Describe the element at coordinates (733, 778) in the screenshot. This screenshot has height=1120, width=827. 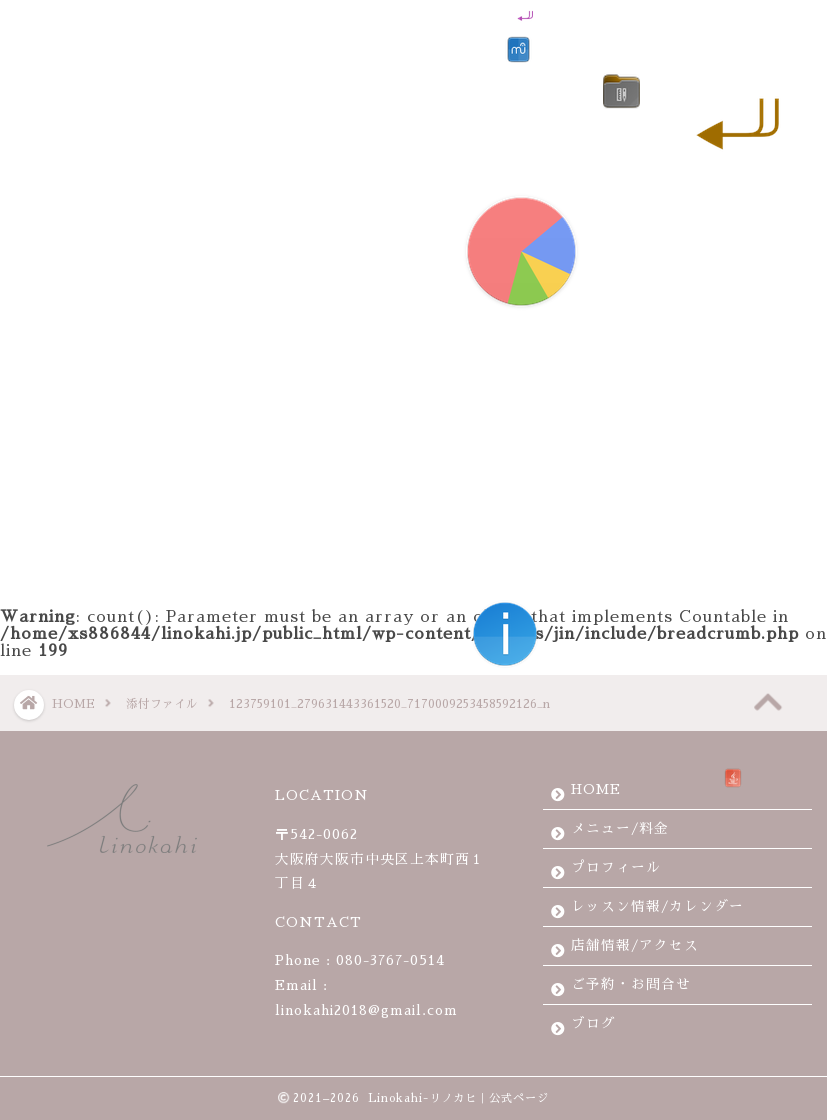
I see `a java archive (.jar) file` at that location.